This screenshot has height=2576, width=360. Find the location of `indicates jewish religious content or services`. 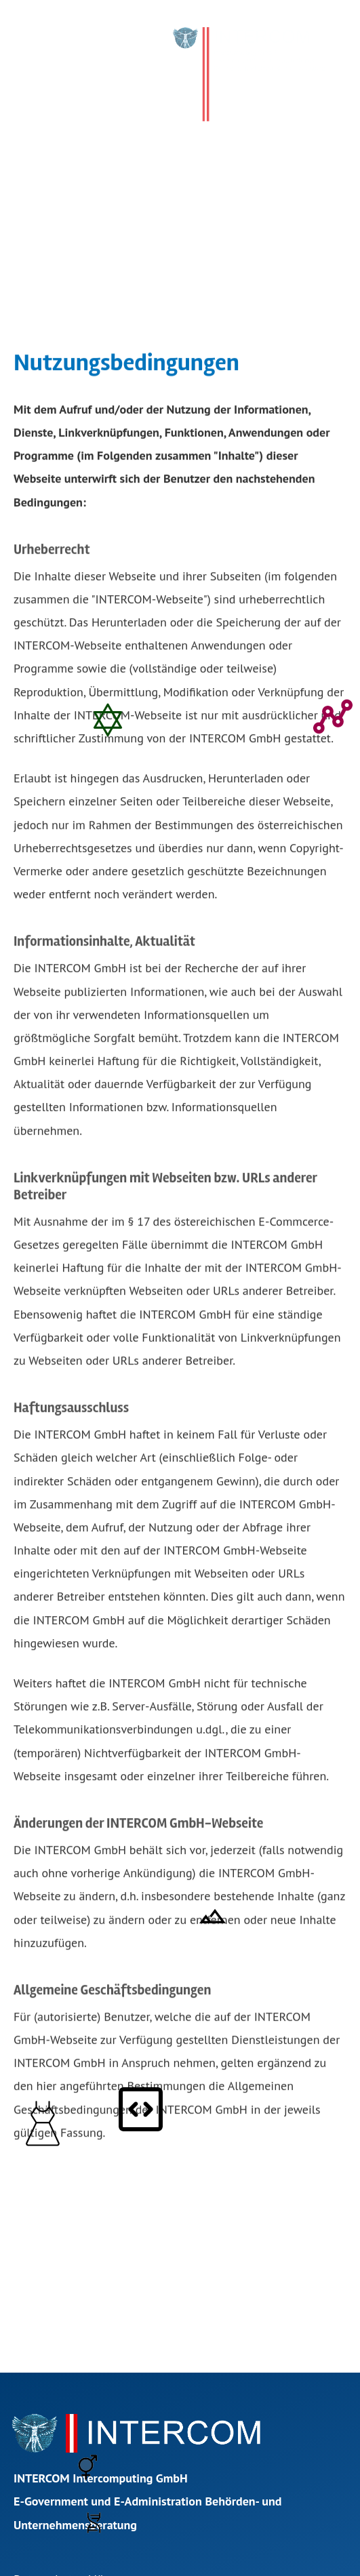

indicates jewish religious content or services is located at coordinates (108, 720).